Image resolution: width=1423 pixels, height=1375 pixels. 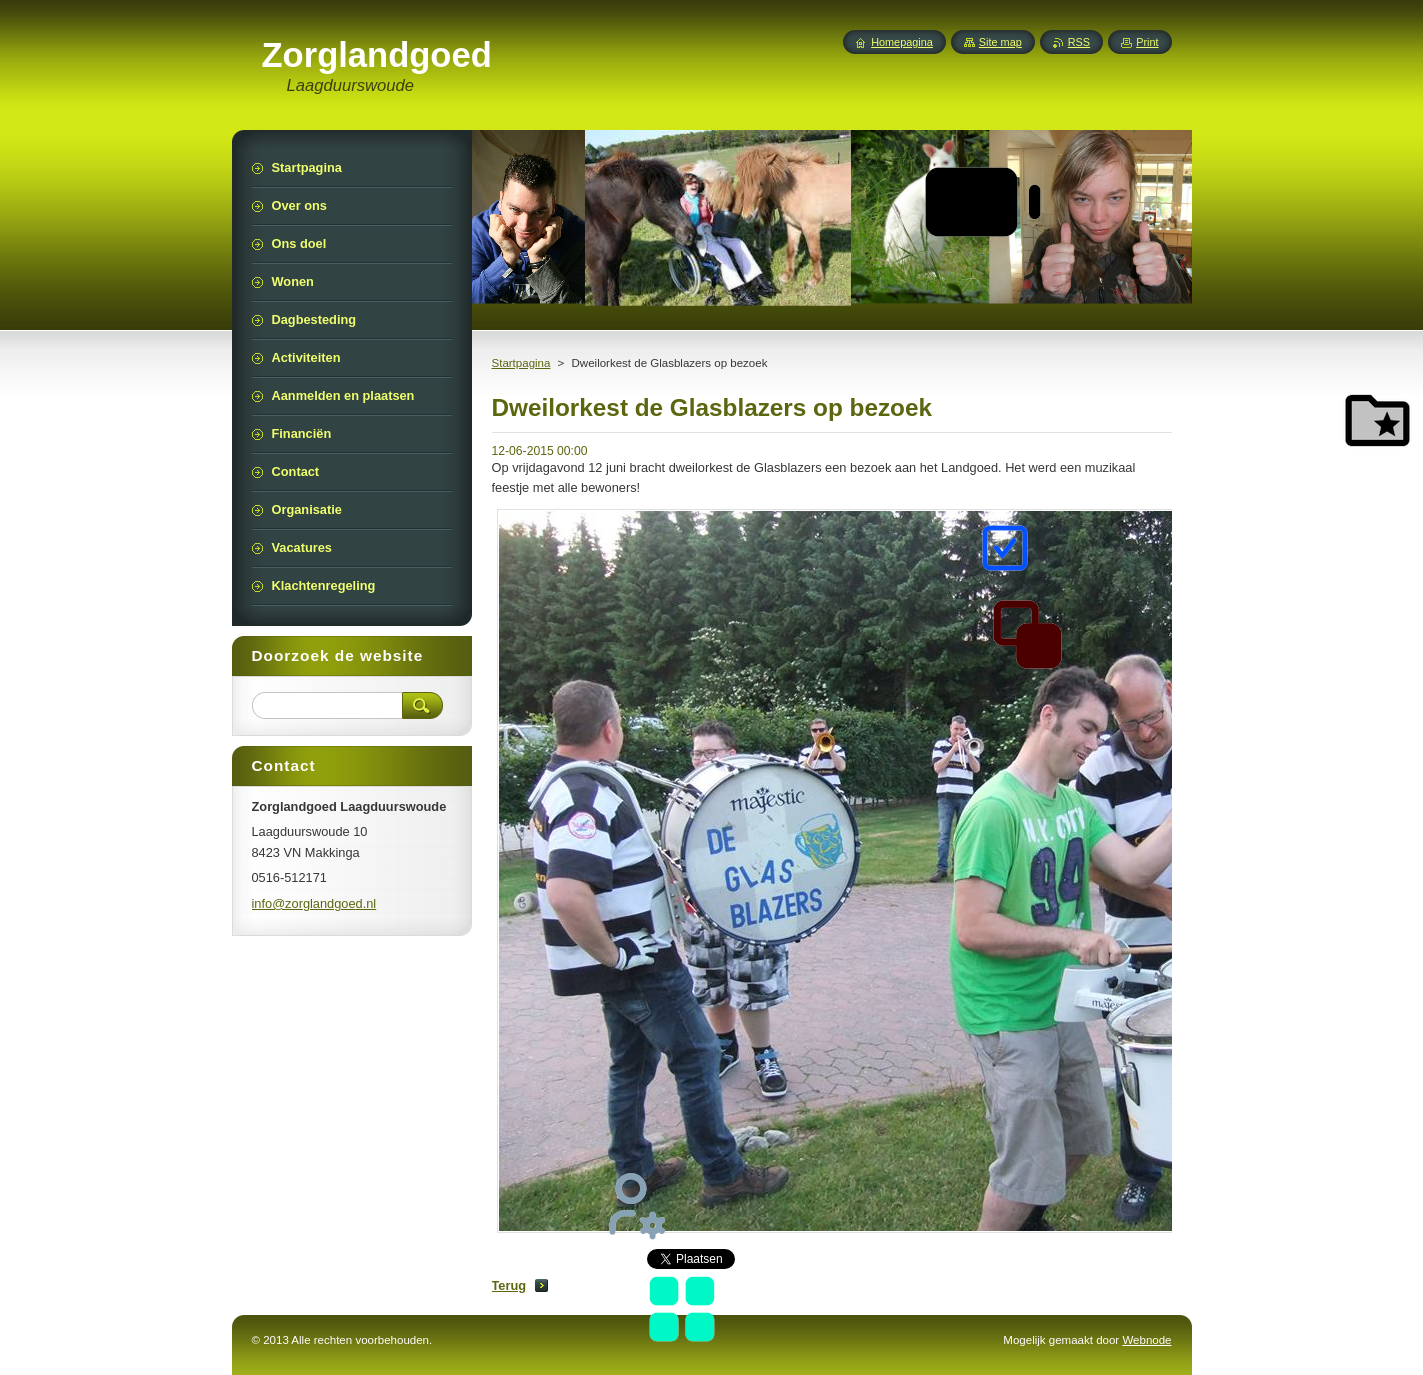 What do you see at coordinates (1005, 548) in the screenshot?
I see `select or check an item in a list` at bounding box center [1005, 548].